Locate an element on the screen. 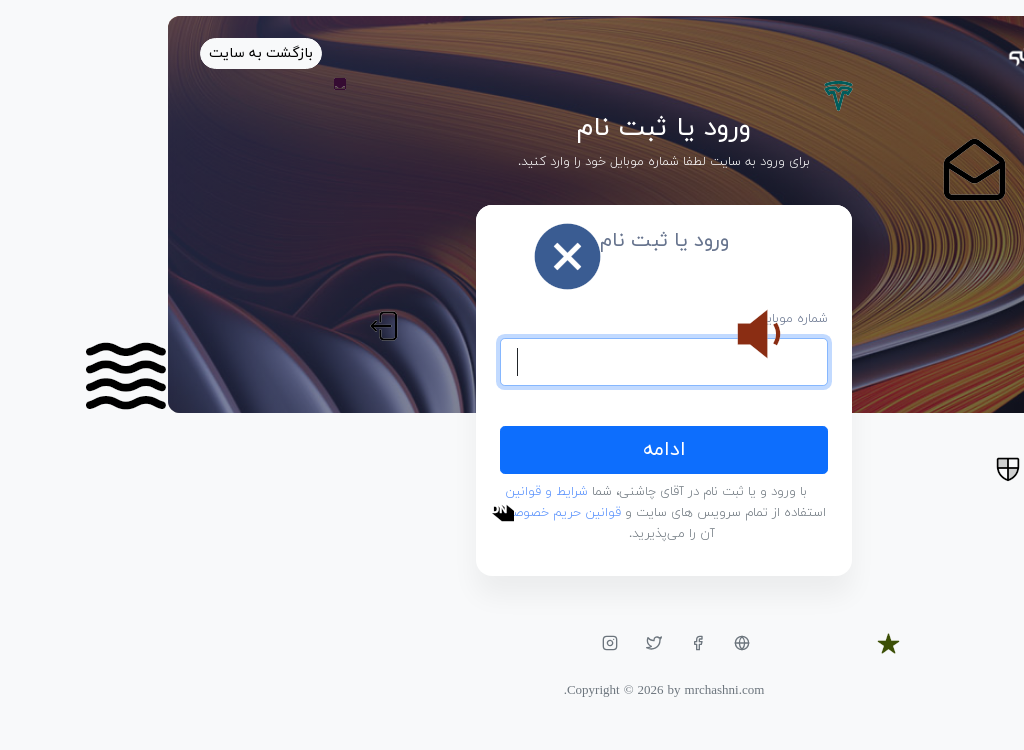  security or protection status indicator is located at coordinates (1008, 468).